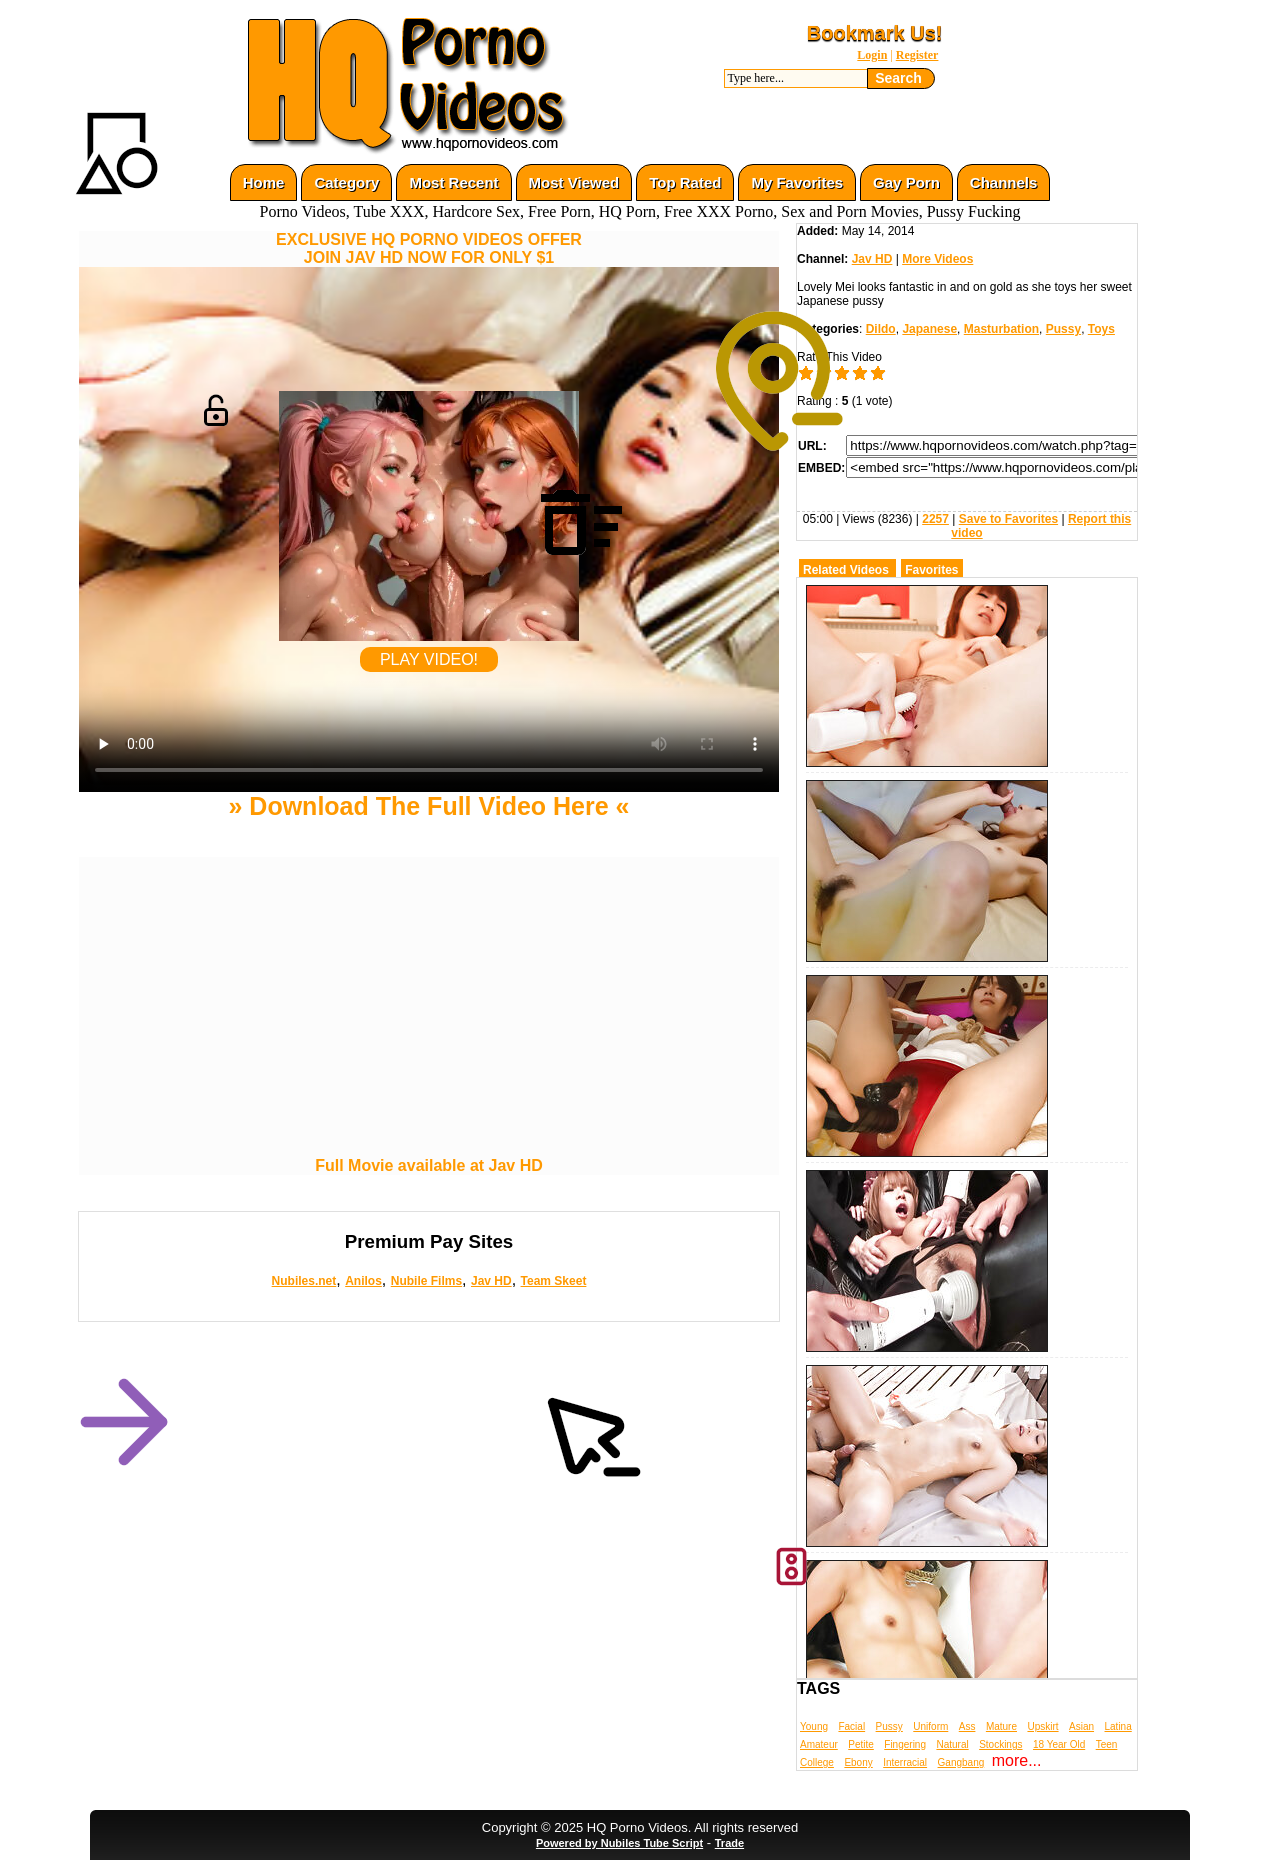 Image resolution: width=1280 pixels, height=1860 pixels. What do you see at coordinates (589, 1439) in the screenshot?
I see `remove a cursor or pointer` at bounding box center [589, 1439].